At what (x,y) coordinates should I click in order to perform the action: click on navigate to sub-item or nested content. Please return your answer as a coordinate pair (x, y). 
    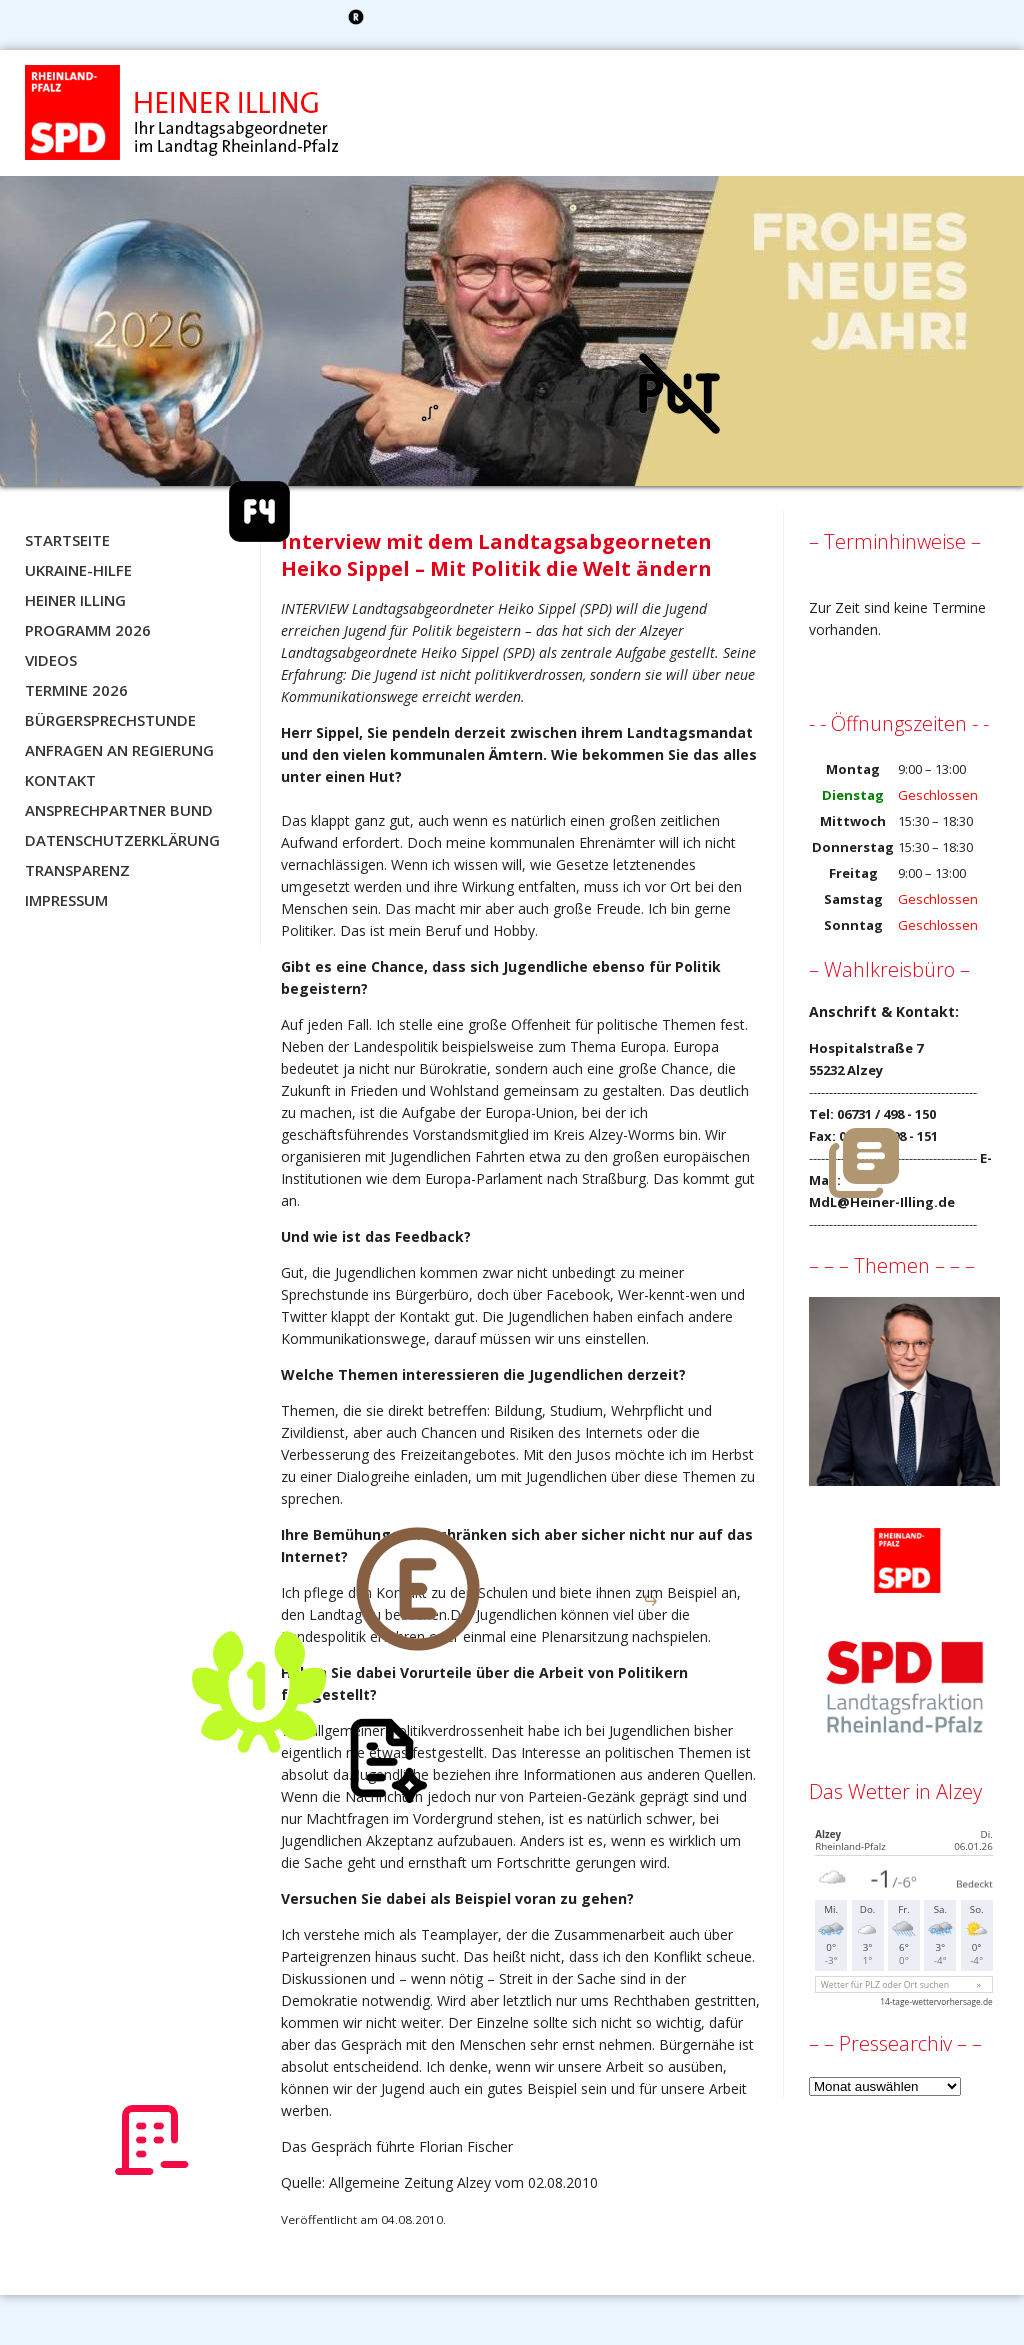
    Looking at the image, I should click on (650, 1600).